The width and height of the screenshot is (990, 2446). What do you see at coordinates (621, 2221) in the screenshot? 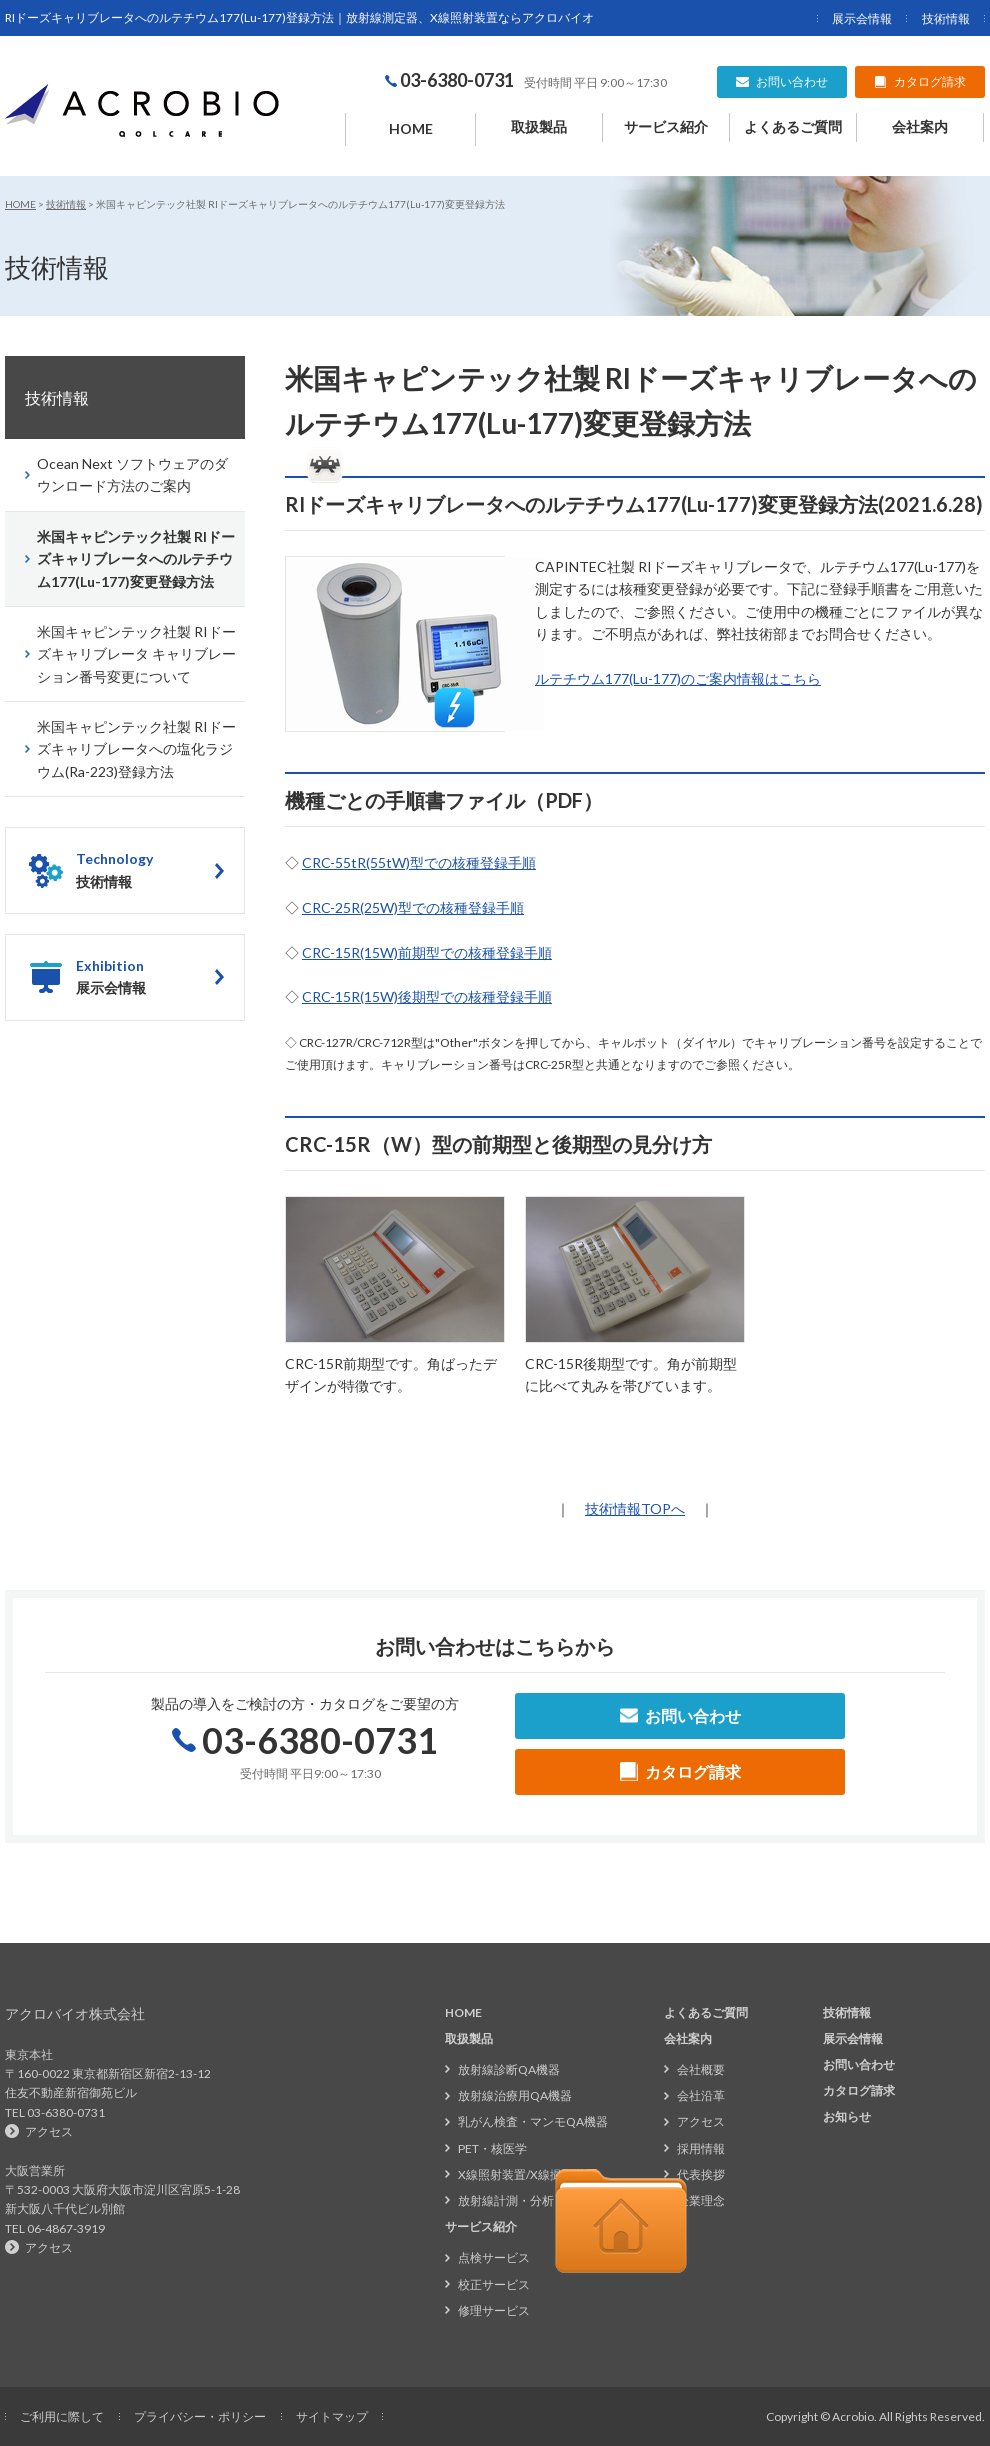
I see `access your home folder` at bounding box center [621, 2221].